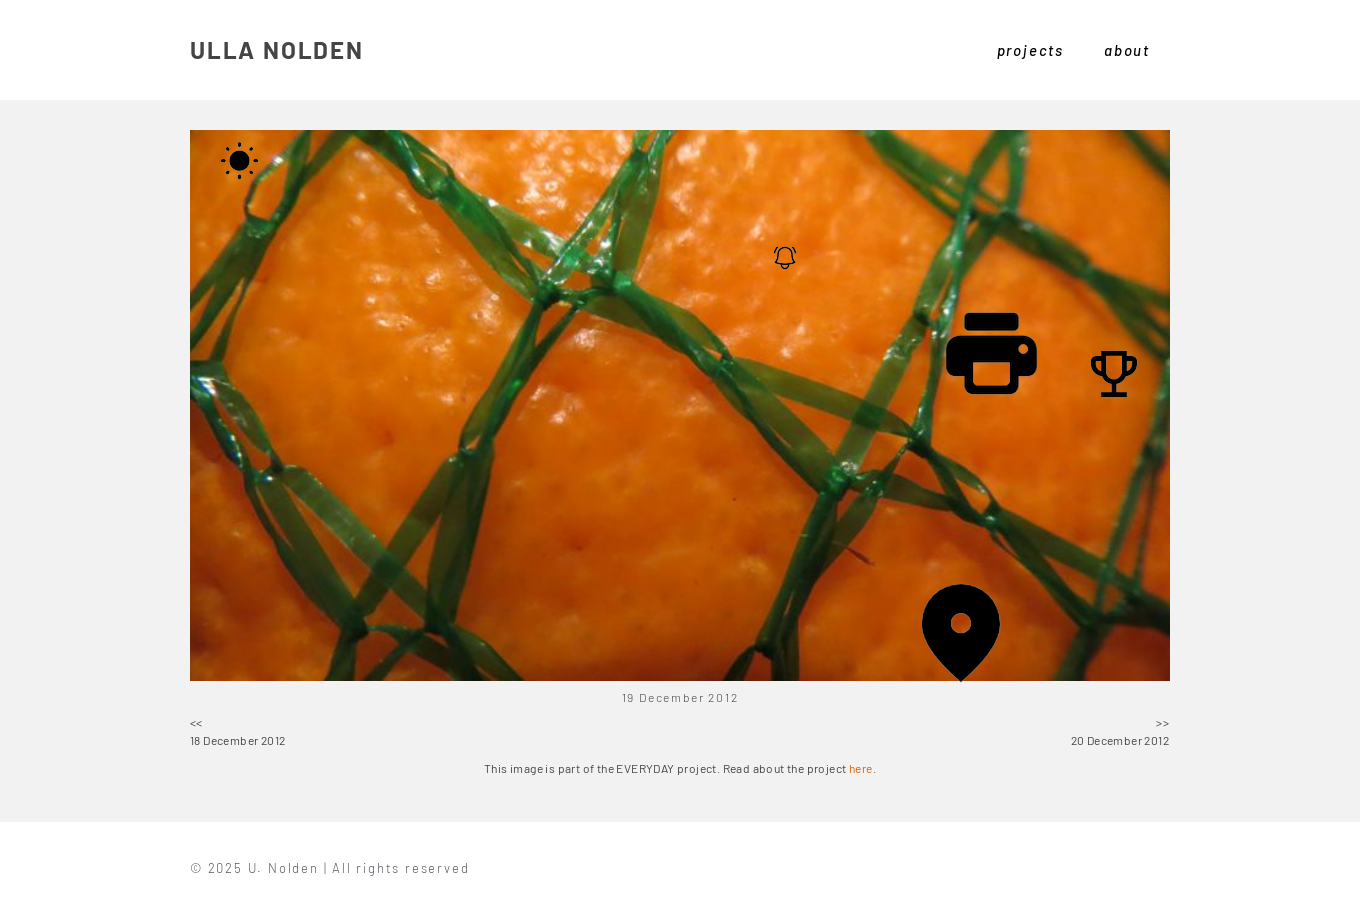 The image size is (1360, 915). Describe the element at coordinates (991, 353) in the screenshot. I see `print this document` at that location.